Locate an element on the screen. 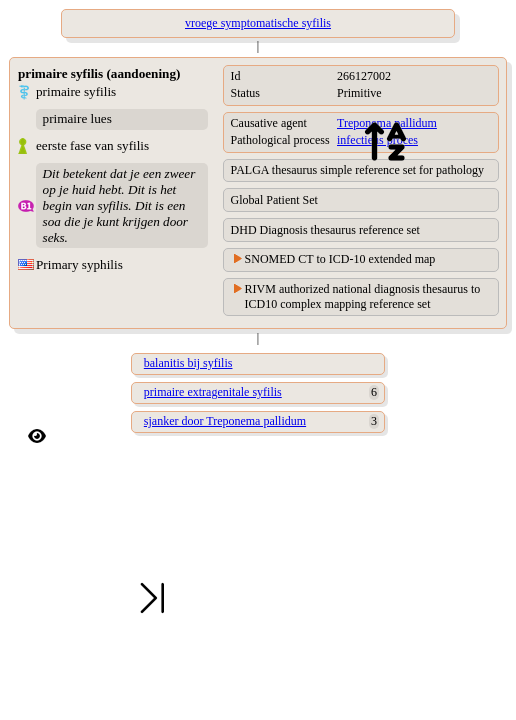 The width and height of the screenshot is (516, 720). sort items alphabetically in ascending order (A to Z) is located at coordinates (385, 141).